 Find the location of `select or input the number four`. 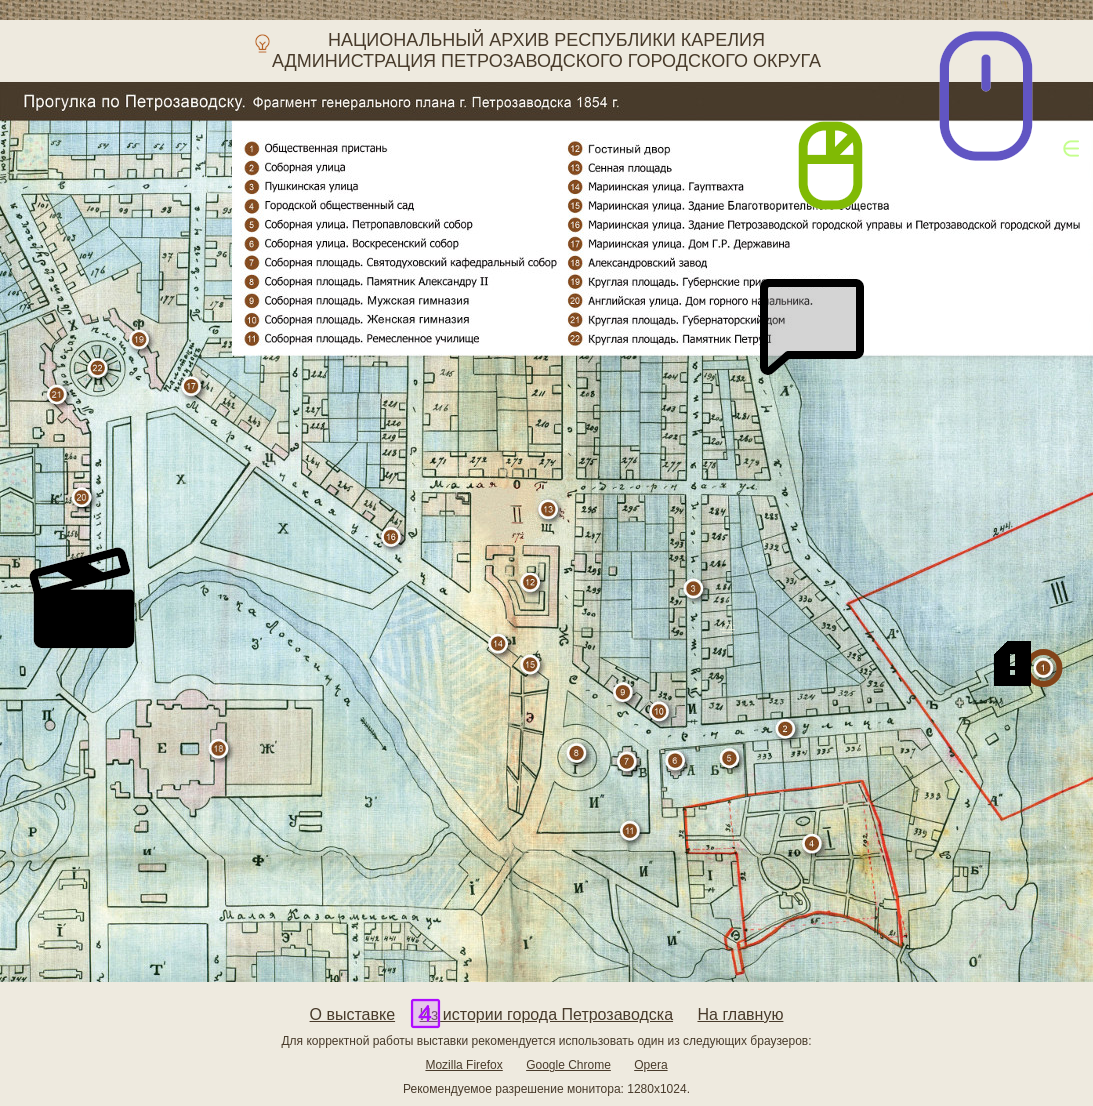

select or input the number four is located at coordinates (425, 1013).